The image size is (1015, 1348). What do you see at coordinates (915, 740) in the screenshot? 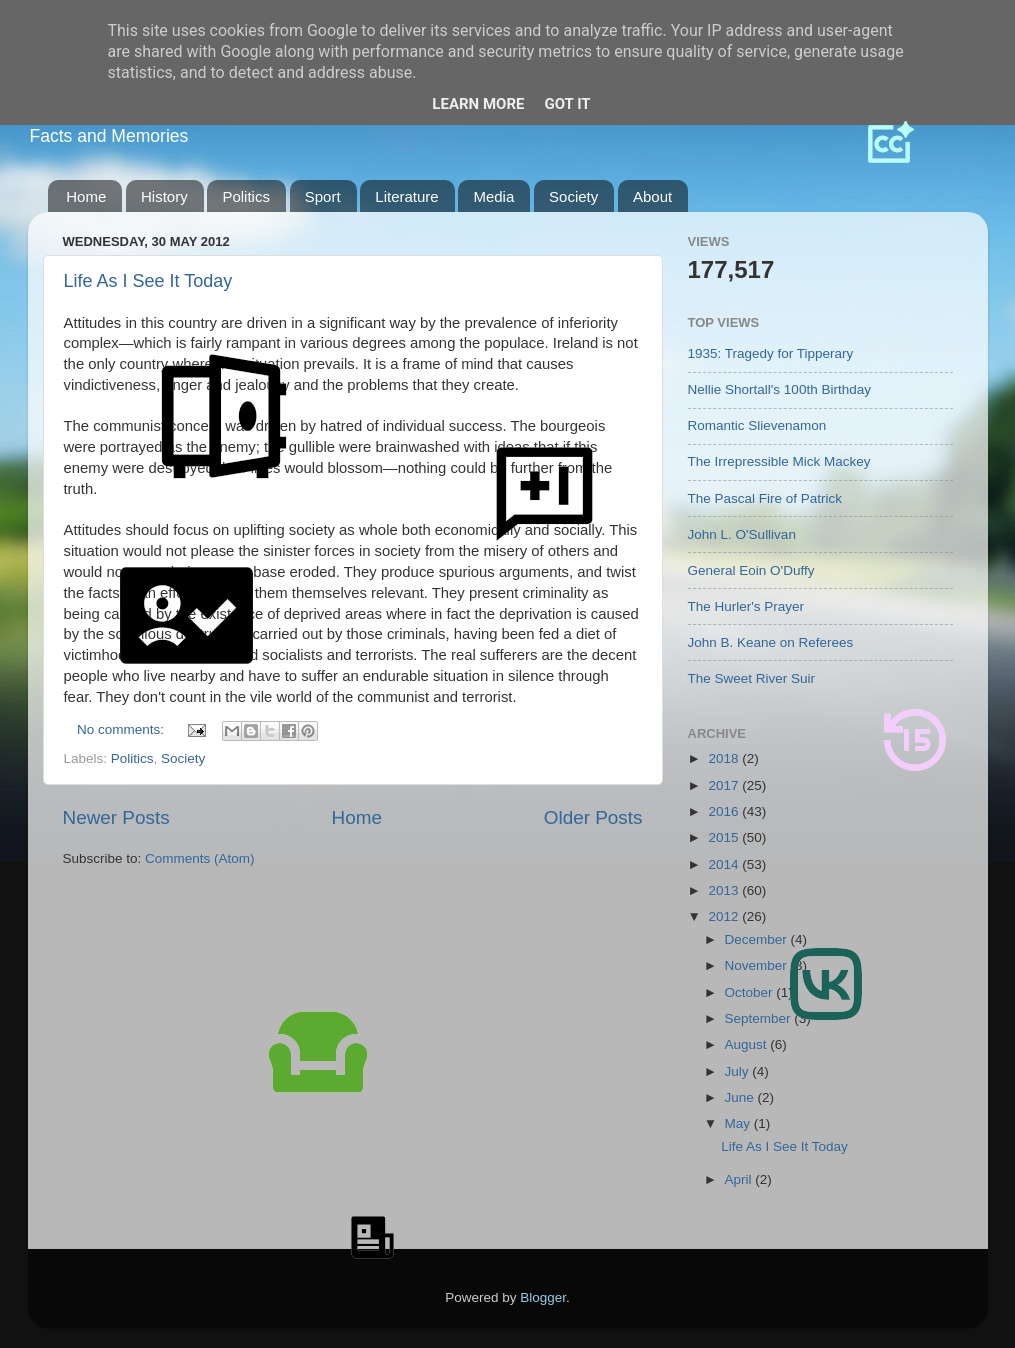
I see `rewind 15 seconds` at bounding box center [915, 740].